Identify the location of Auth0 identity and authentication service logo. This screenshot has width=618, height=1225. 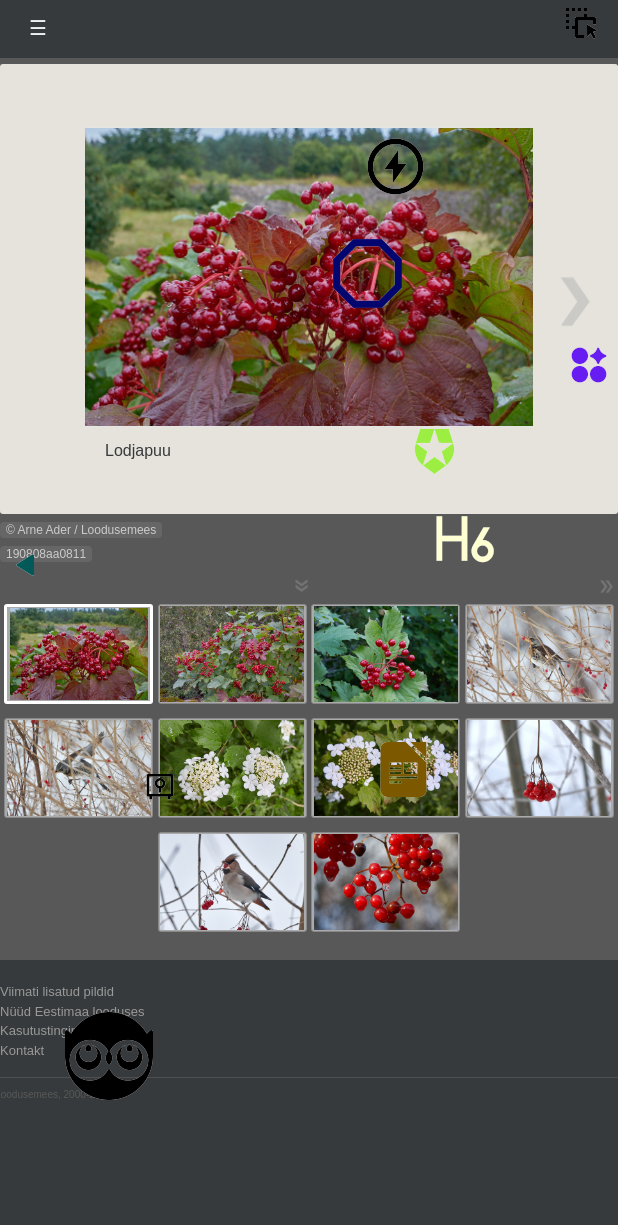
(434, 451).